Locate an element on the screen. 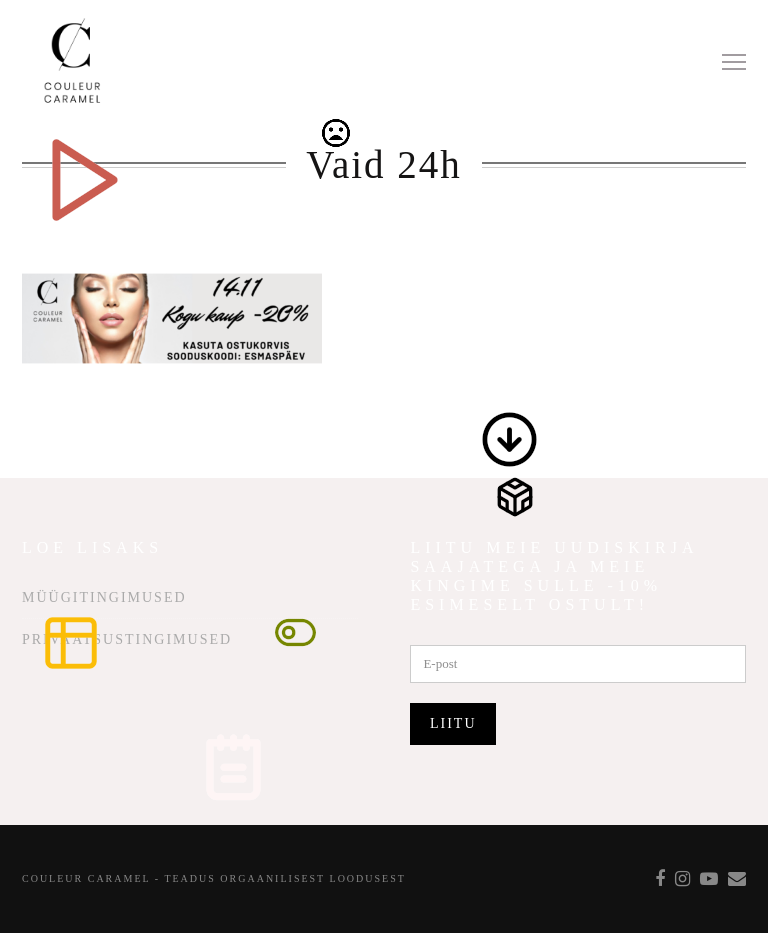 The image size is (768, 933). play media or video content is located at coordinates (85, 180).